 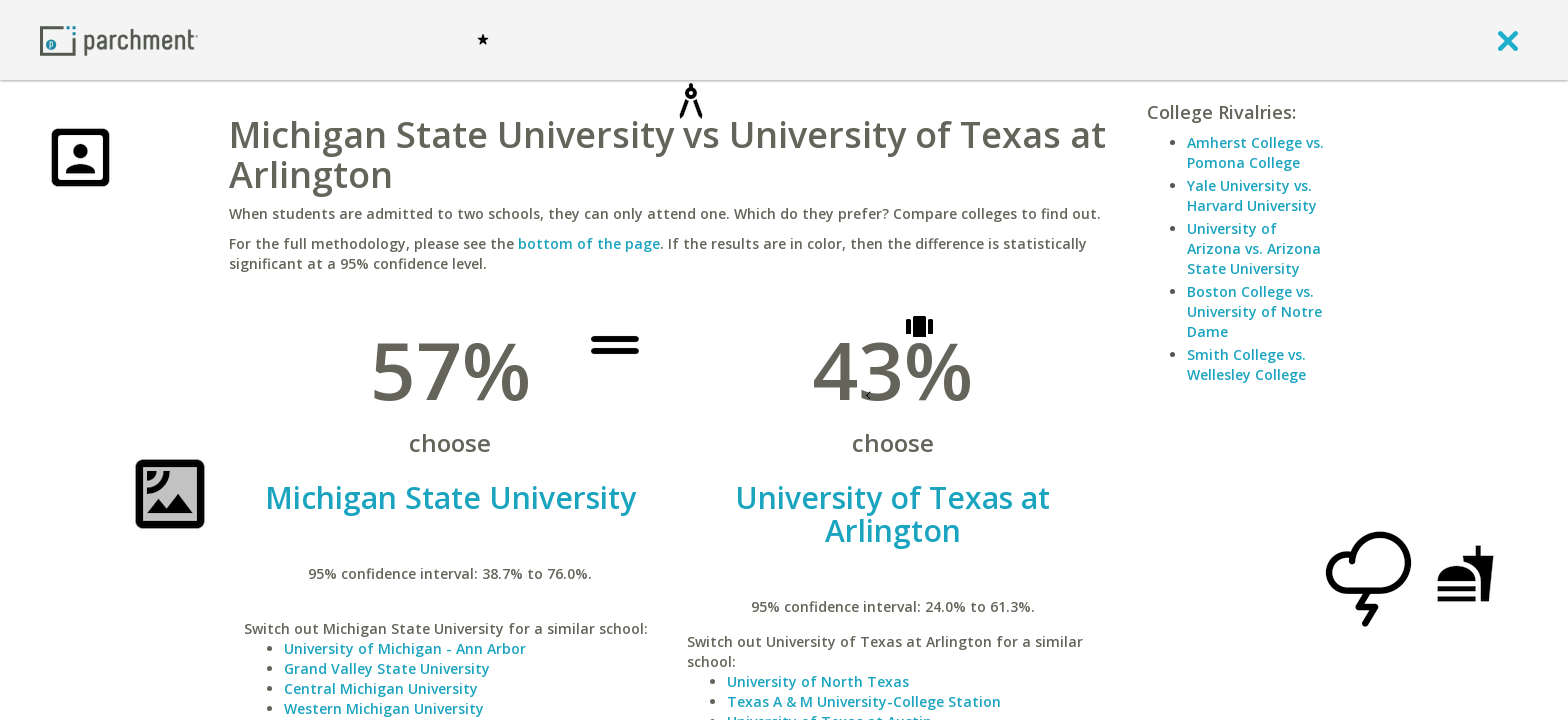 I want to click on view content in carousel format, so click(x=919, y=327).